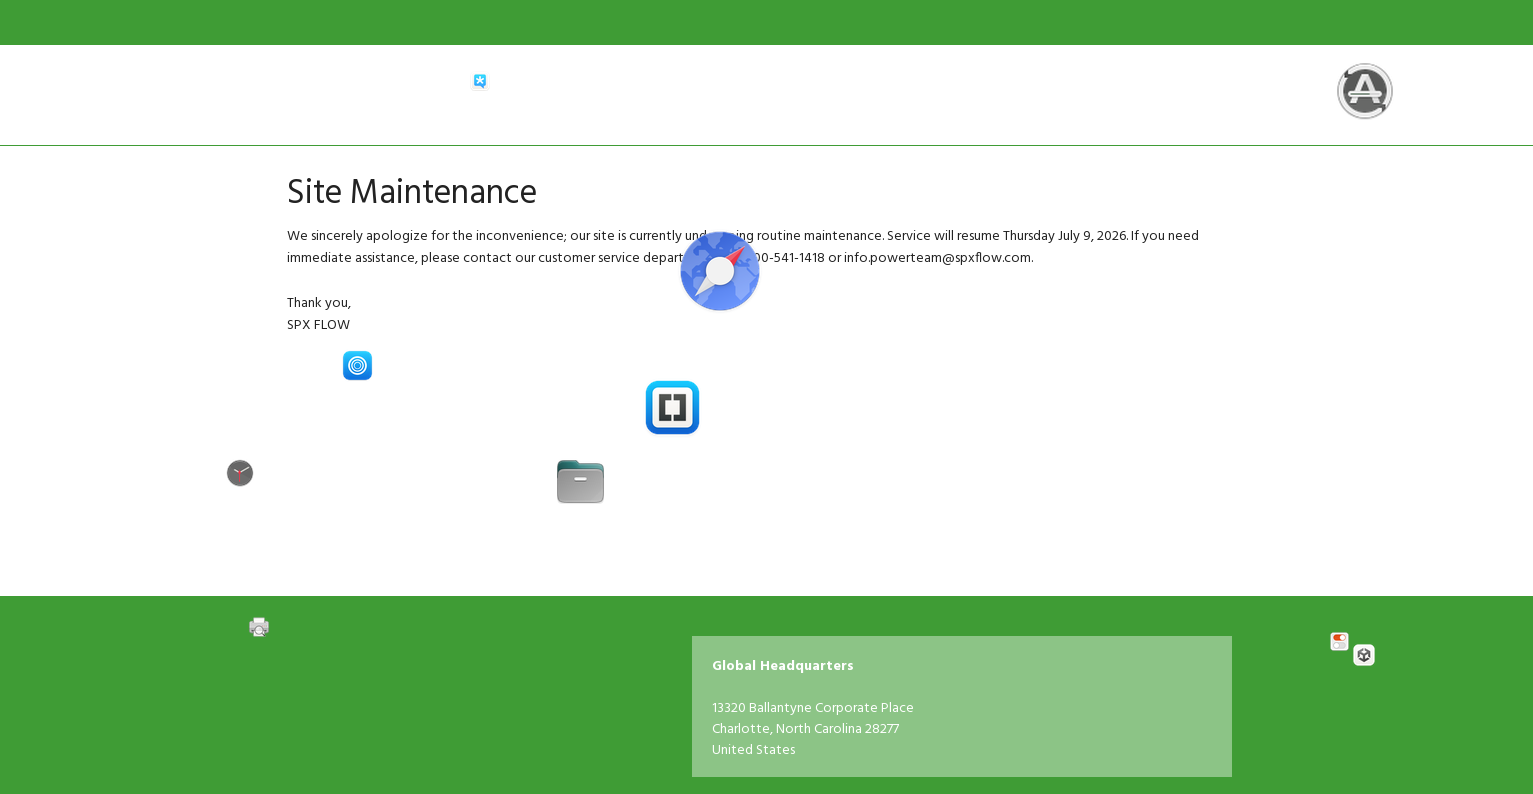 The width and height of the screenshot is (1533, 794). I want to click on preview document before printing, so click(259, 627).